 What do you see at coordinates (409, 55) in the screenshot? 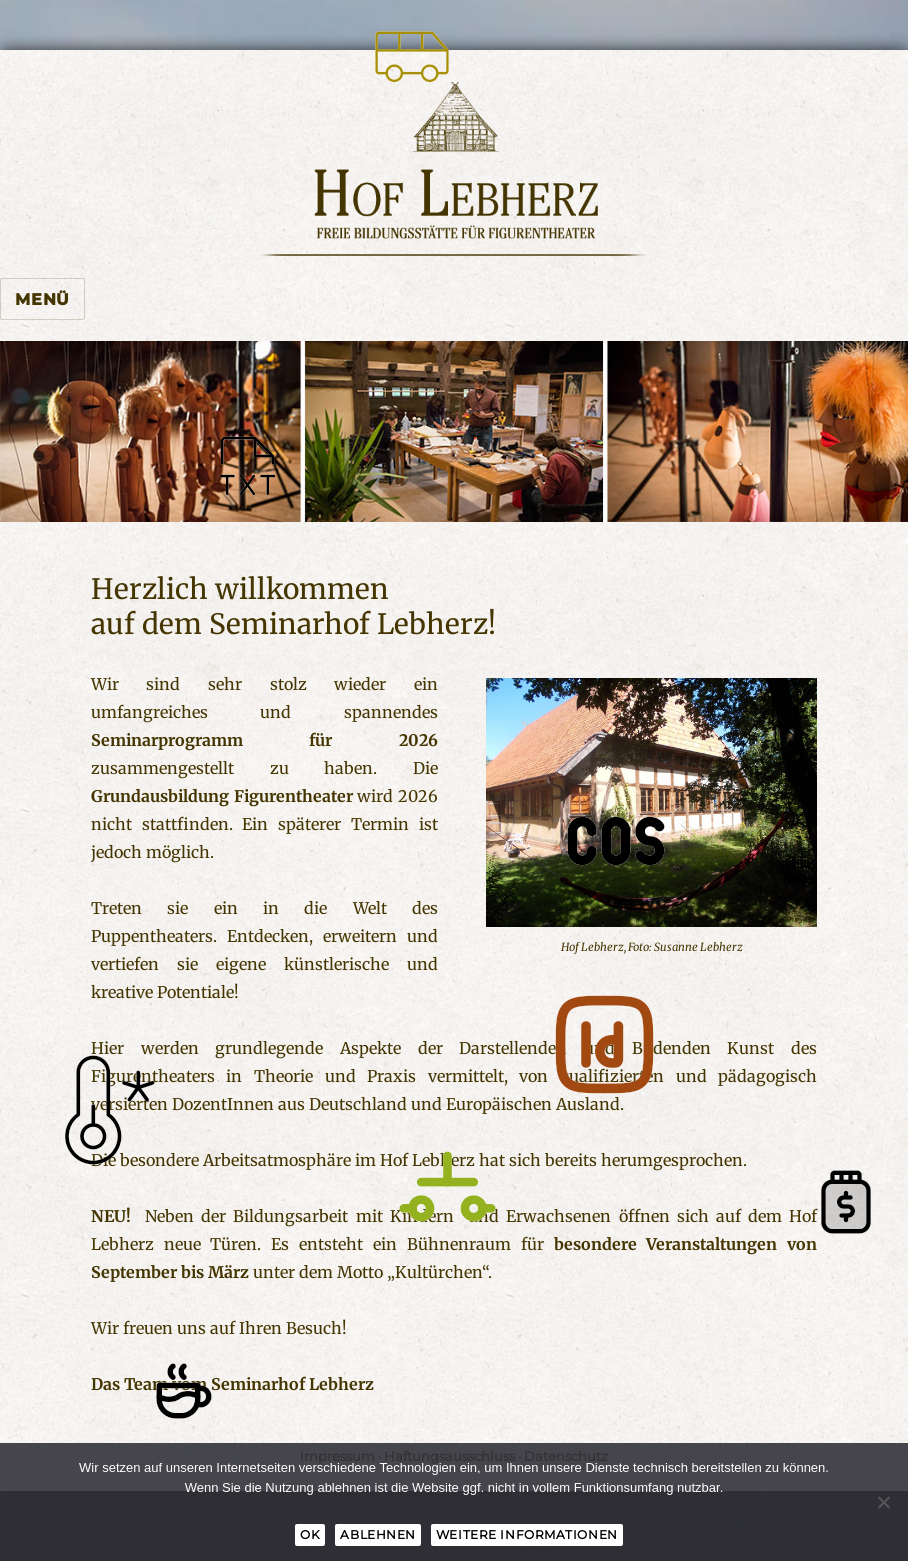
I see `track delivery or shipping status` at bounding box center [409, 55].